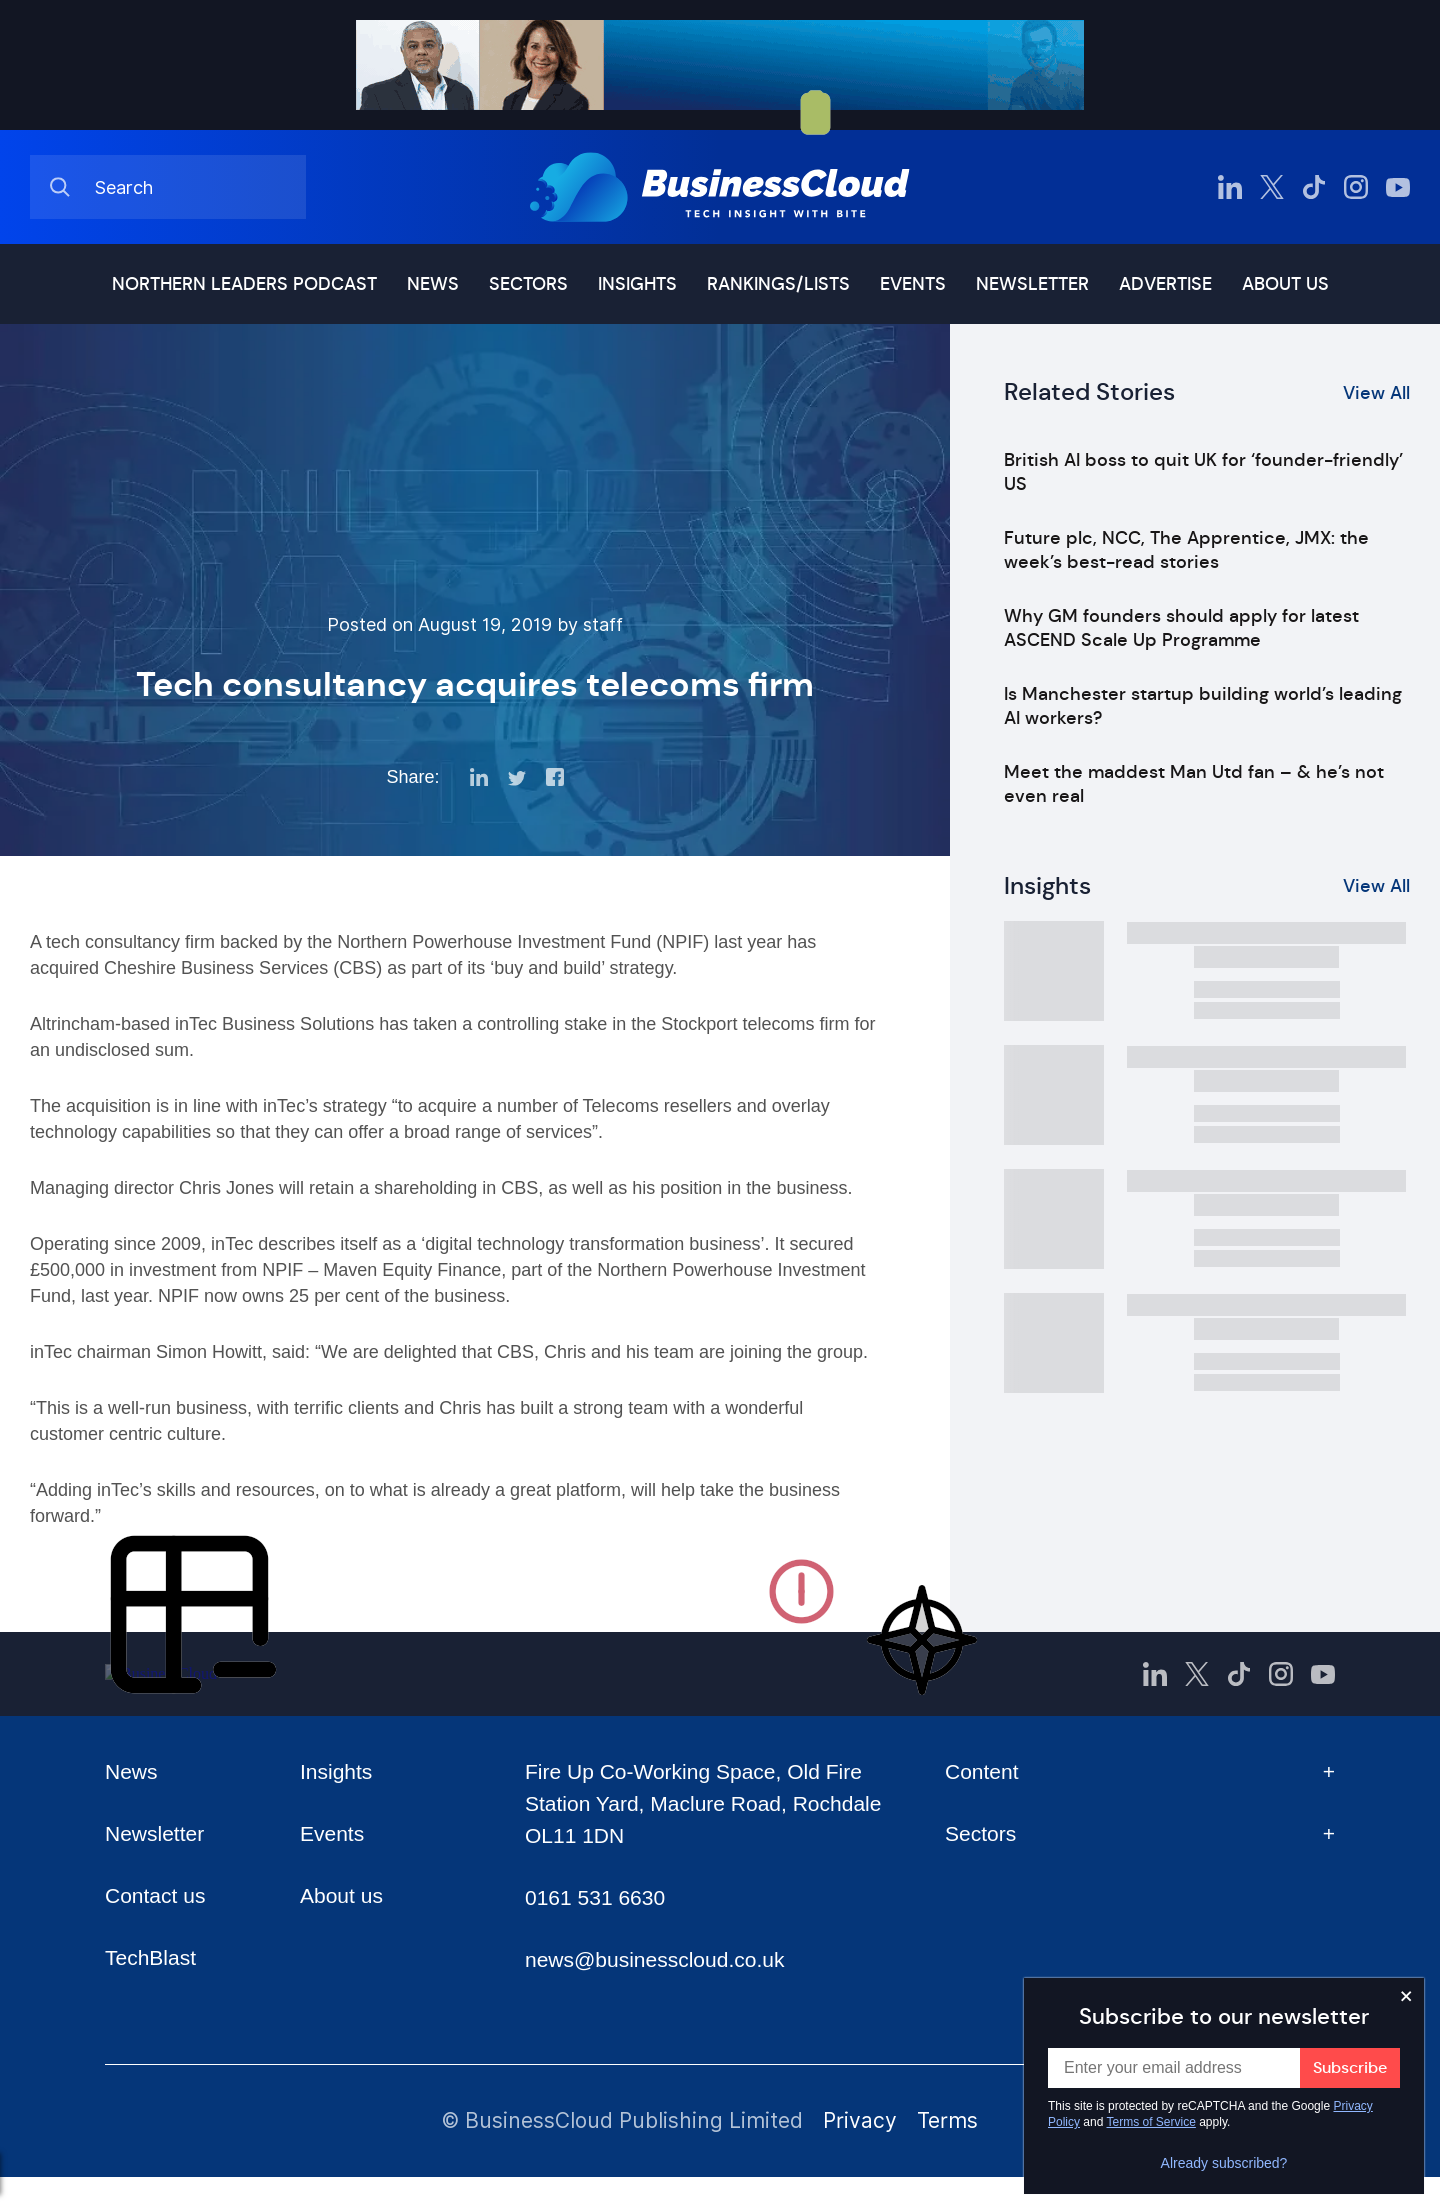 Image resolution: width=1440 pixels, height=2210 pixels. I want to click on indicates full battery charge status, so click(815, 112).